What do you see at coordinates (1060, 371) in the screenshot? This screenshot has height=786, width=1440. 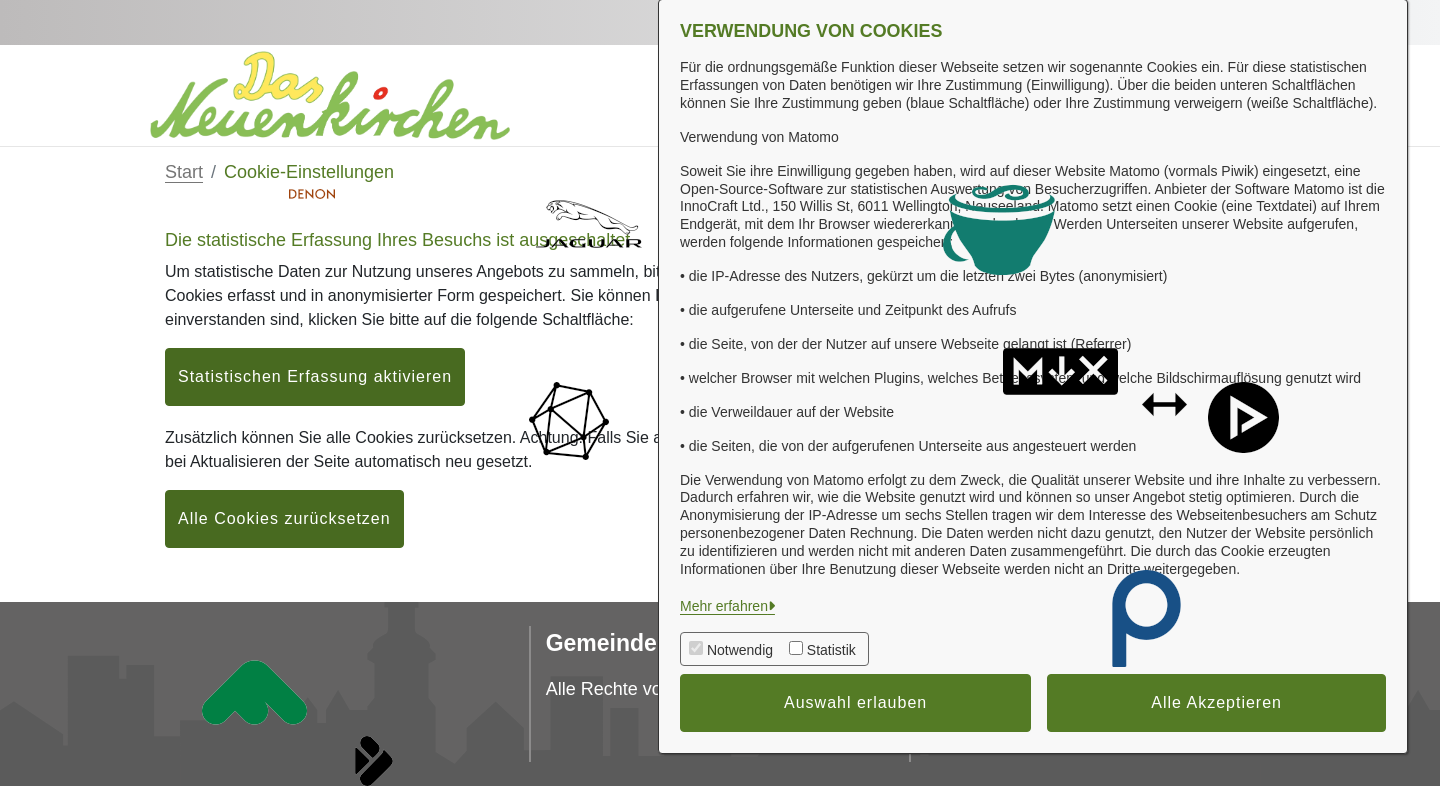 I see `MDX file format or project indicator` at bounding box center [1060, 371].